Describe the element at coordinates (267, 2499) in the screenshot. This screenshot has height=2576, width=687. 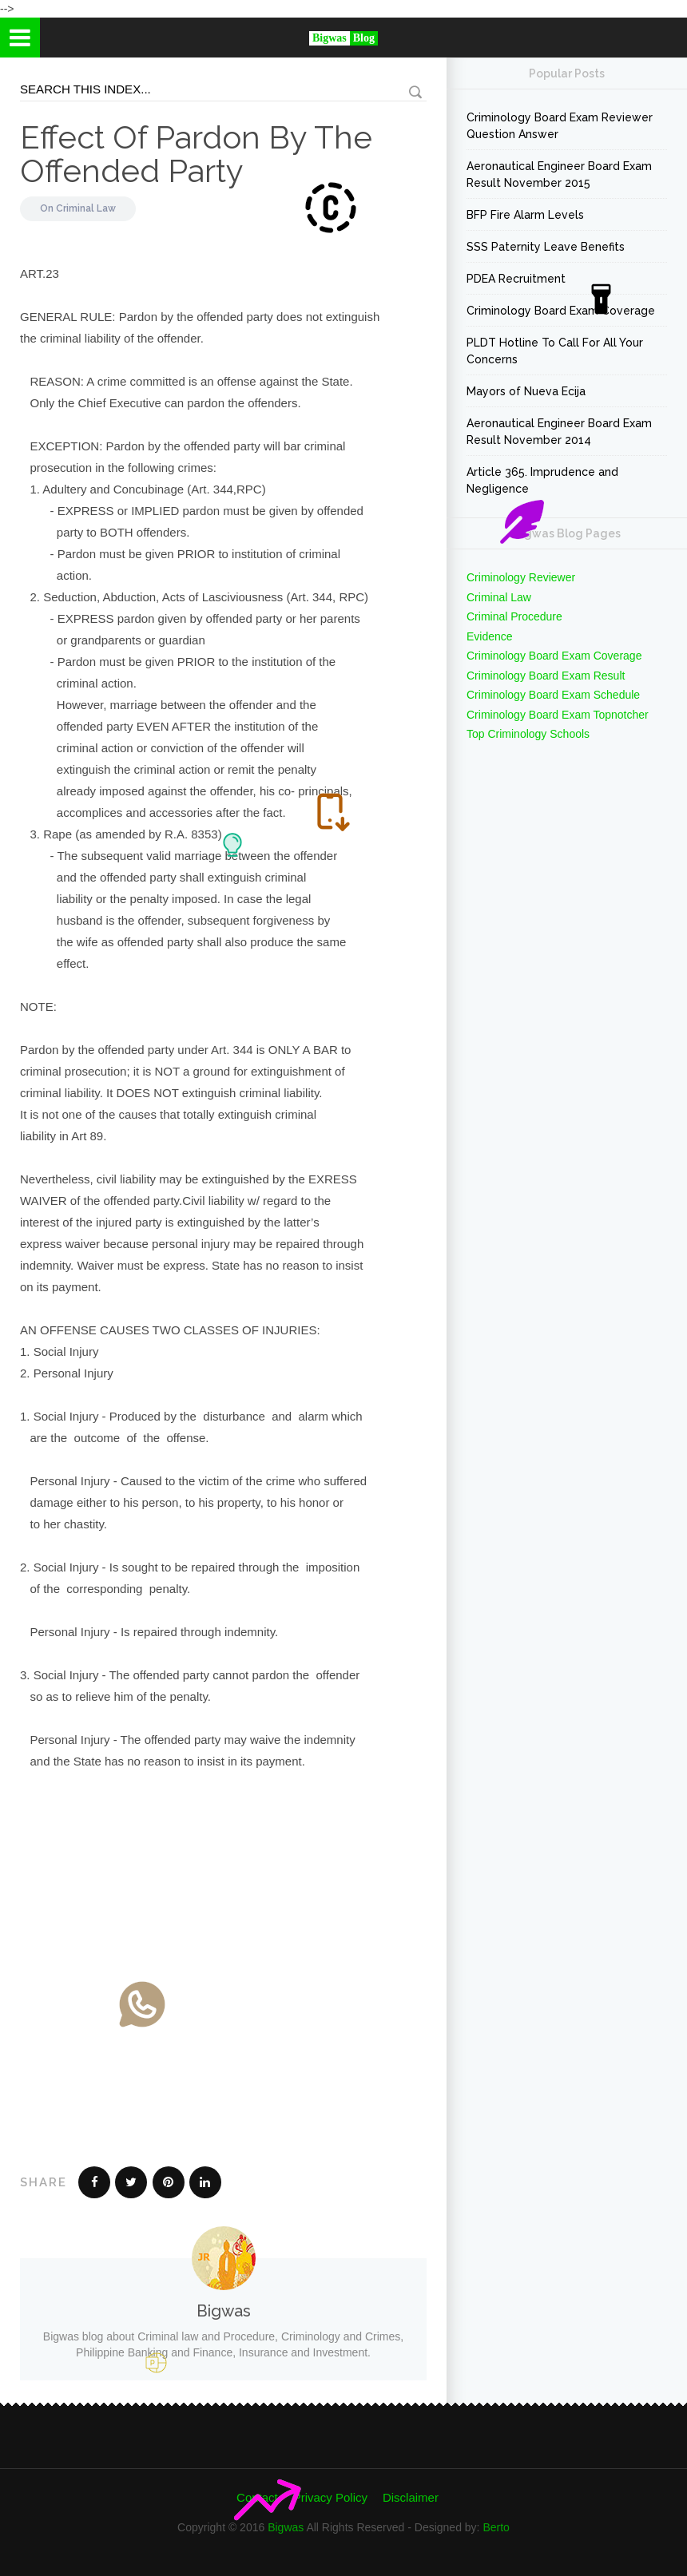
I see `view trending or popular content` at that location.